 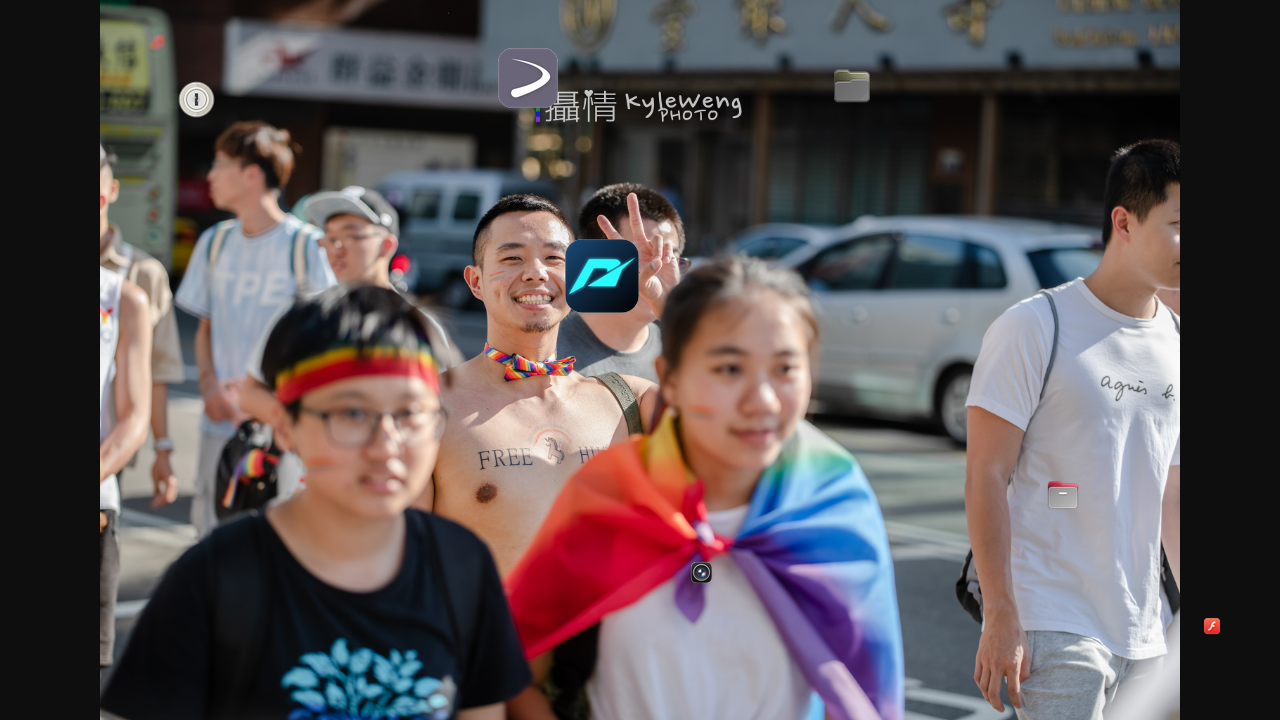 I want to click on drop files here to add them to folder, so click(x=852, y=85).